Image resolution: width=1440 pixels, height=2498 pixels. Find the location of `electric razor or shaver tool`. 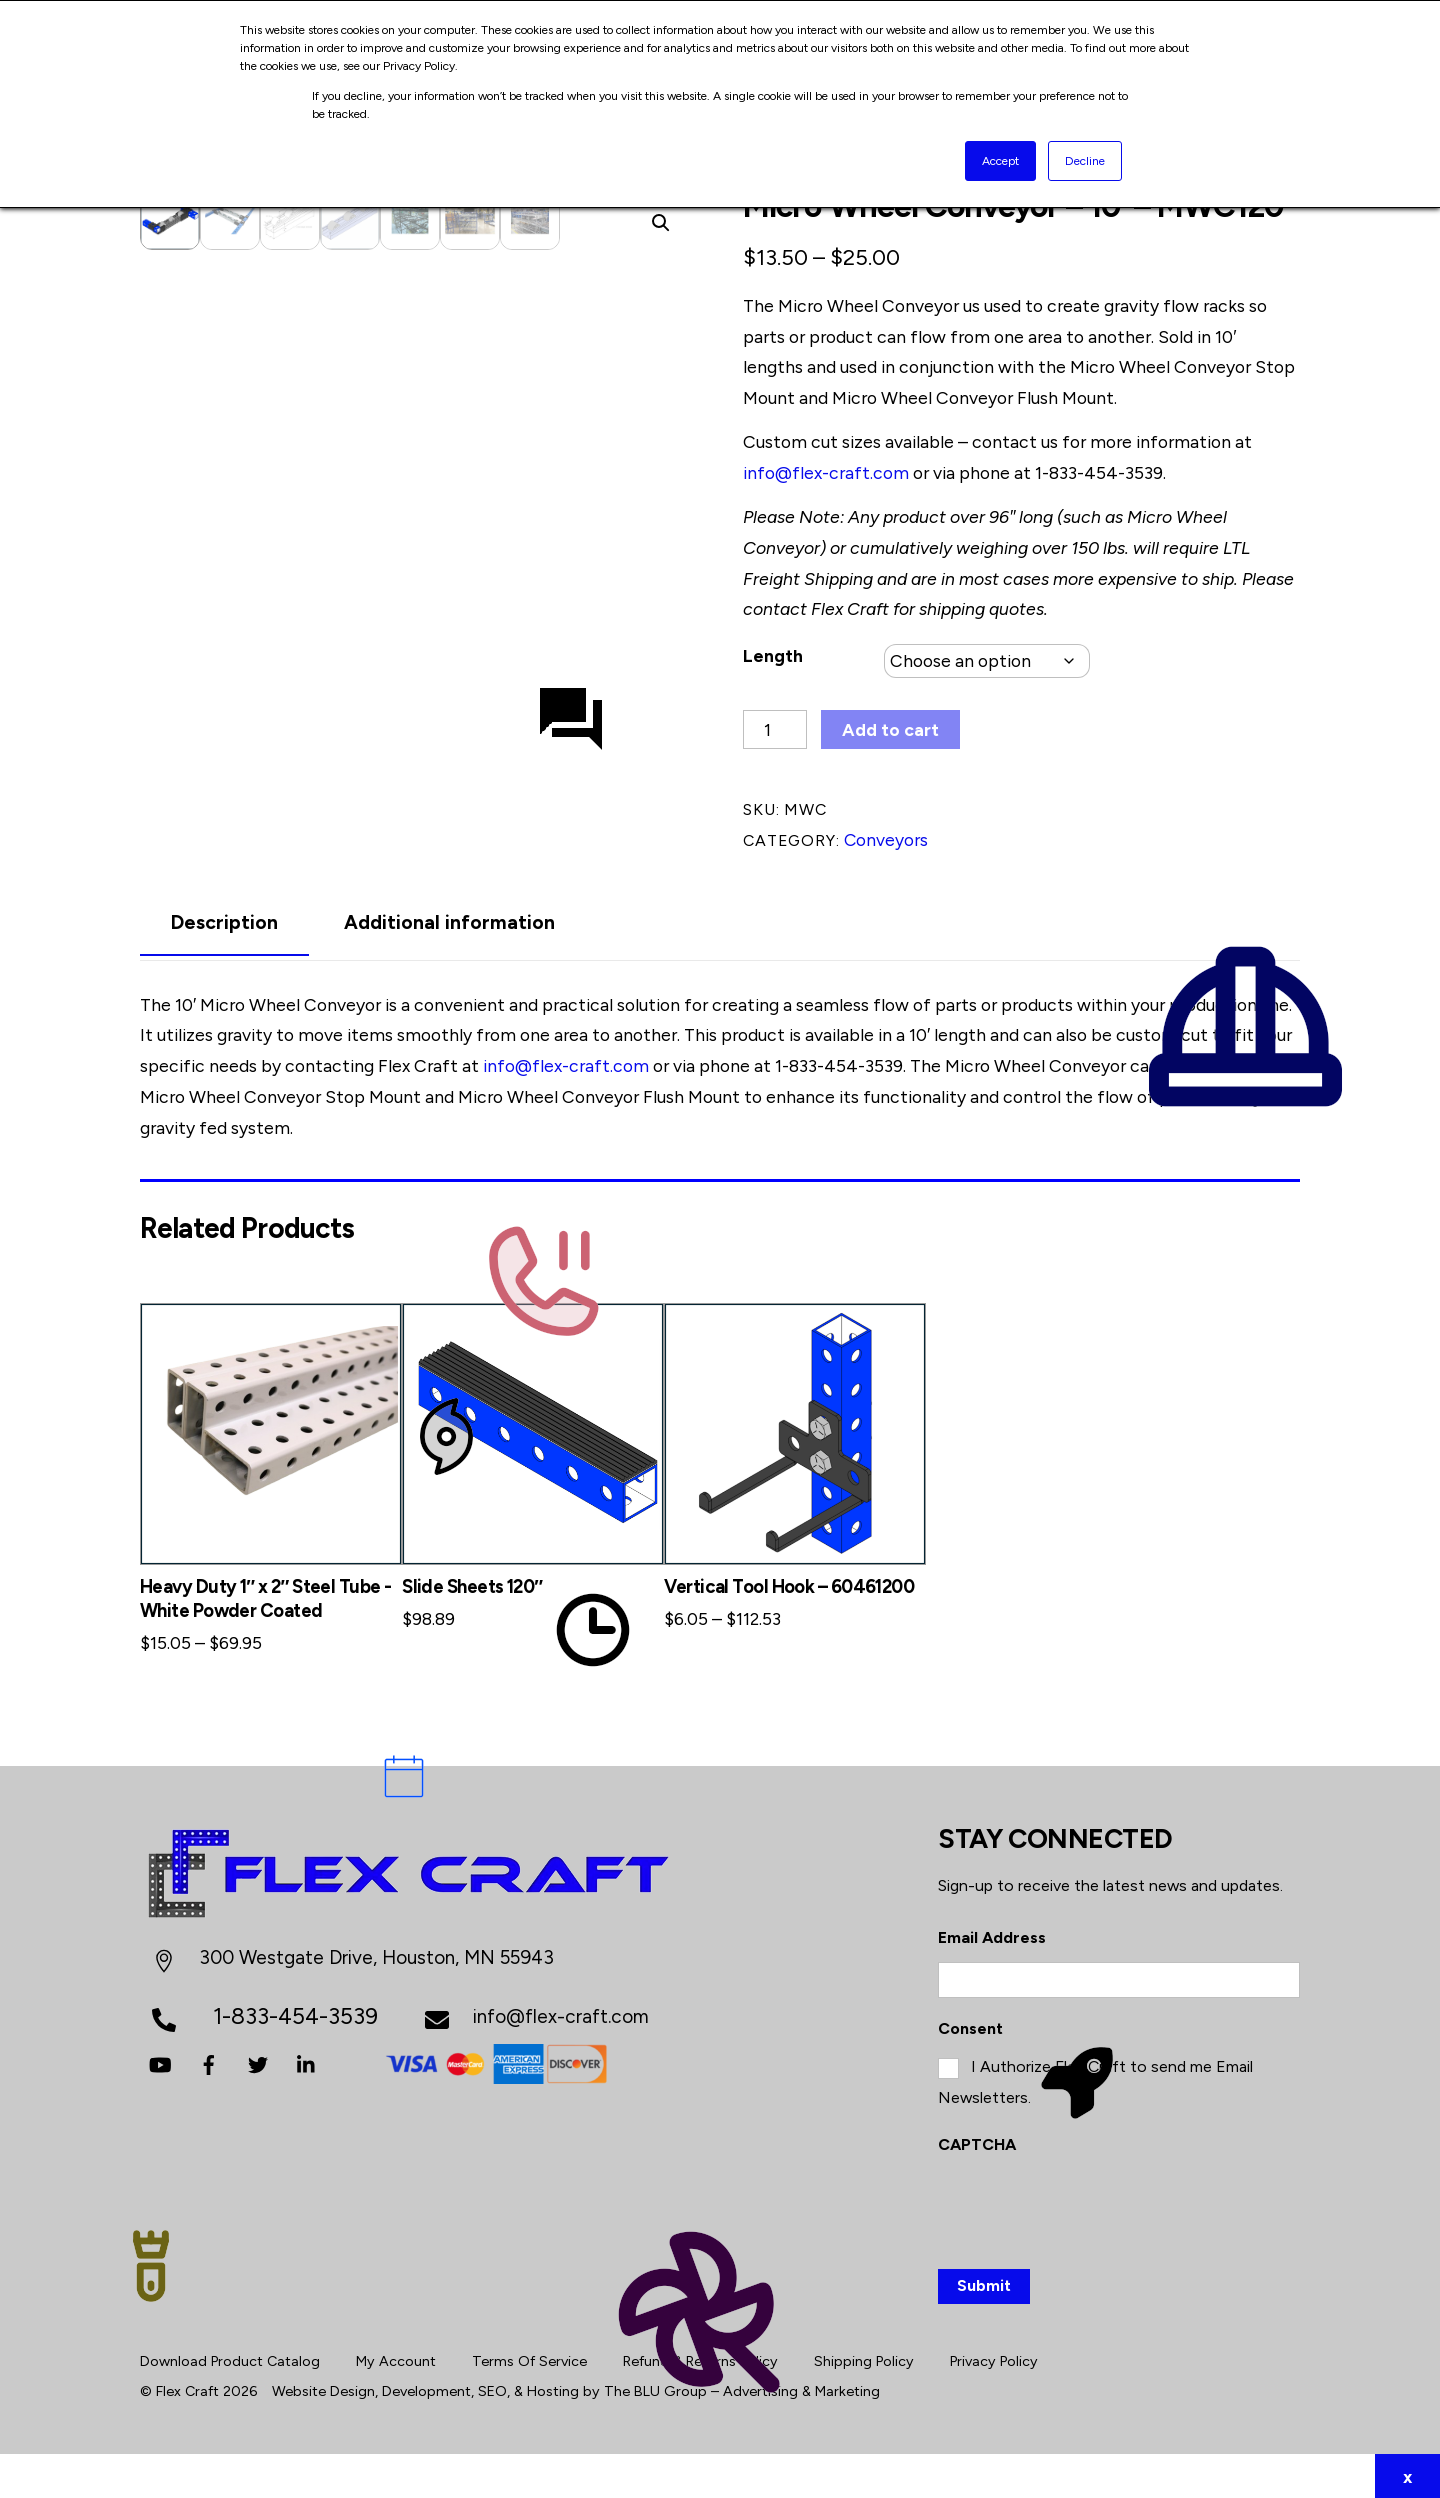

electric razor or shaver tool is located at coordinates (151, 2266).